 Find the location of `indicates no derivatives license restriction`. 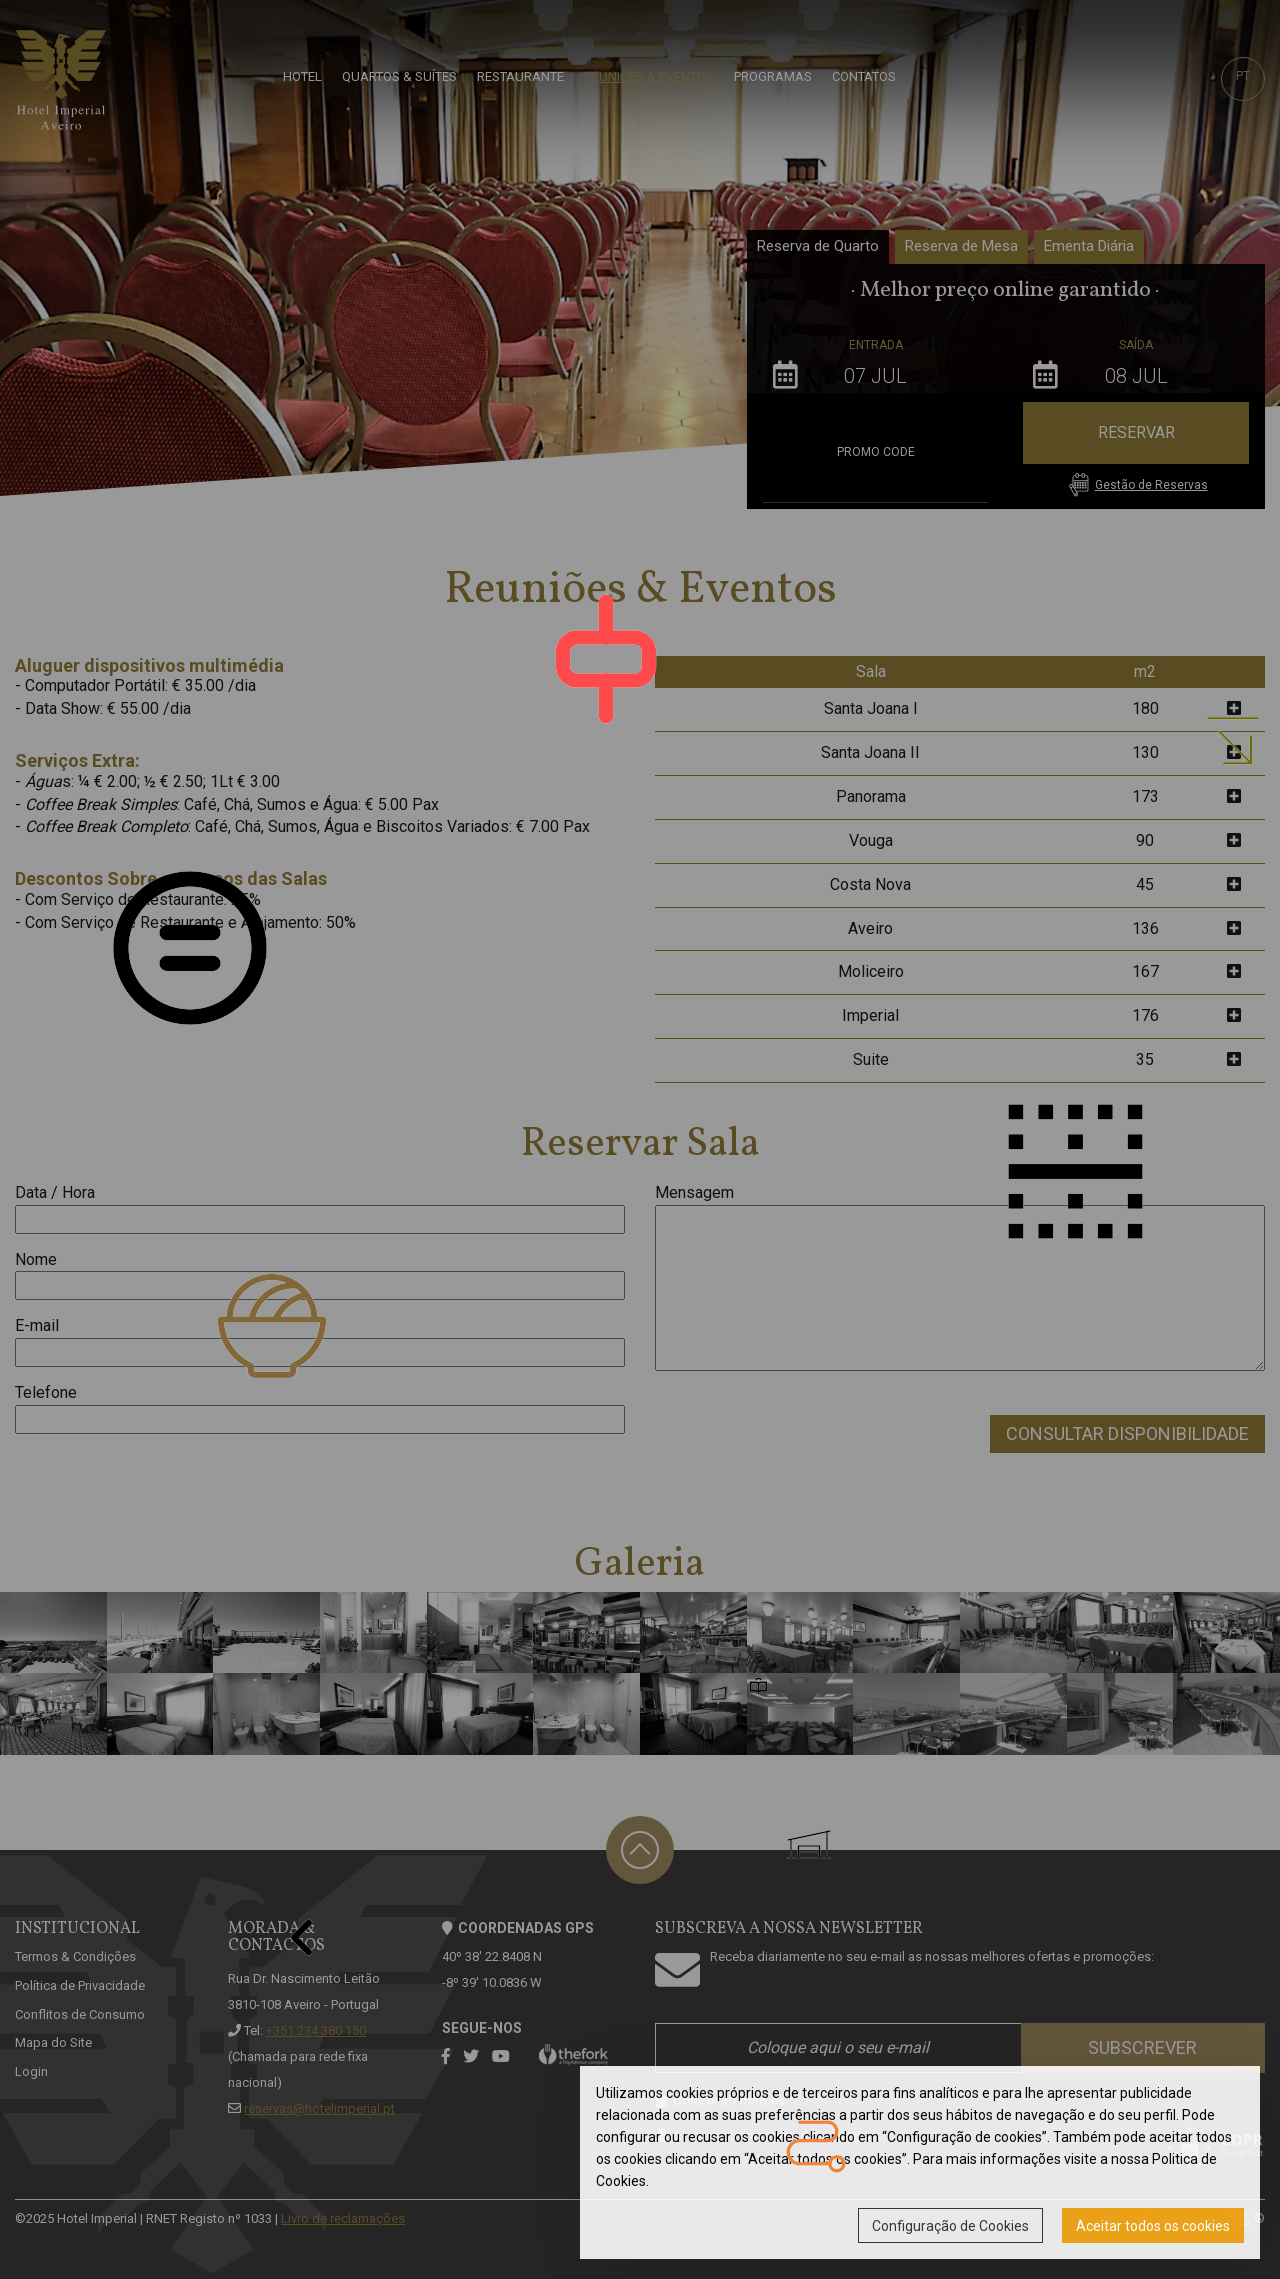

indicates no derivatives license restriction is located at coordinates (190, 948).